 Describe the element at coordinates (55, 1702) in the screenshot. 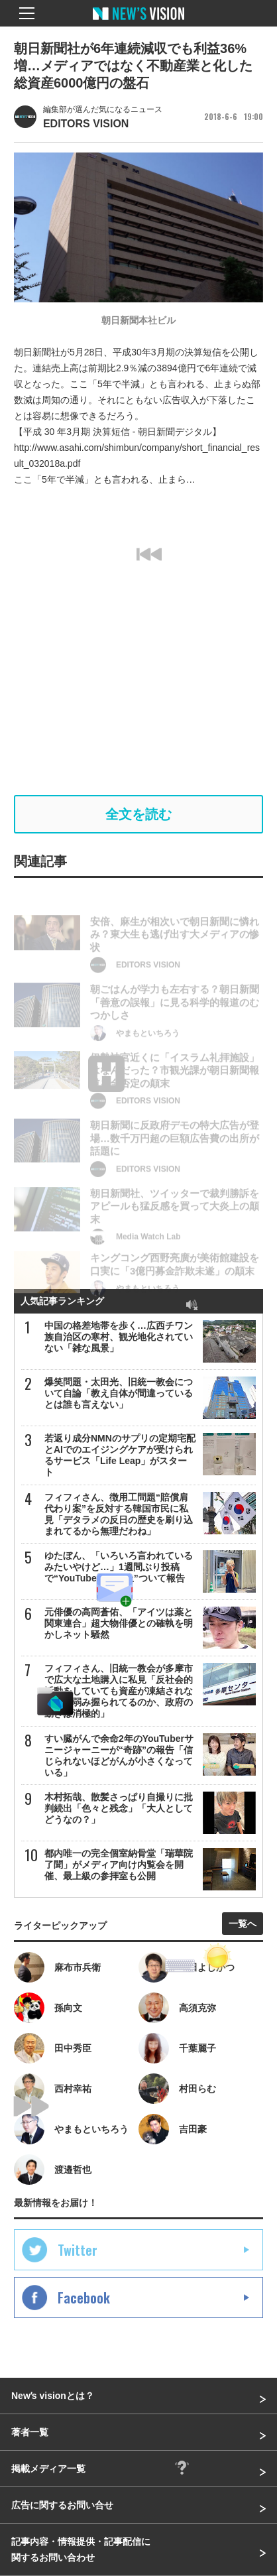

I see `open dart project folder` at that location.